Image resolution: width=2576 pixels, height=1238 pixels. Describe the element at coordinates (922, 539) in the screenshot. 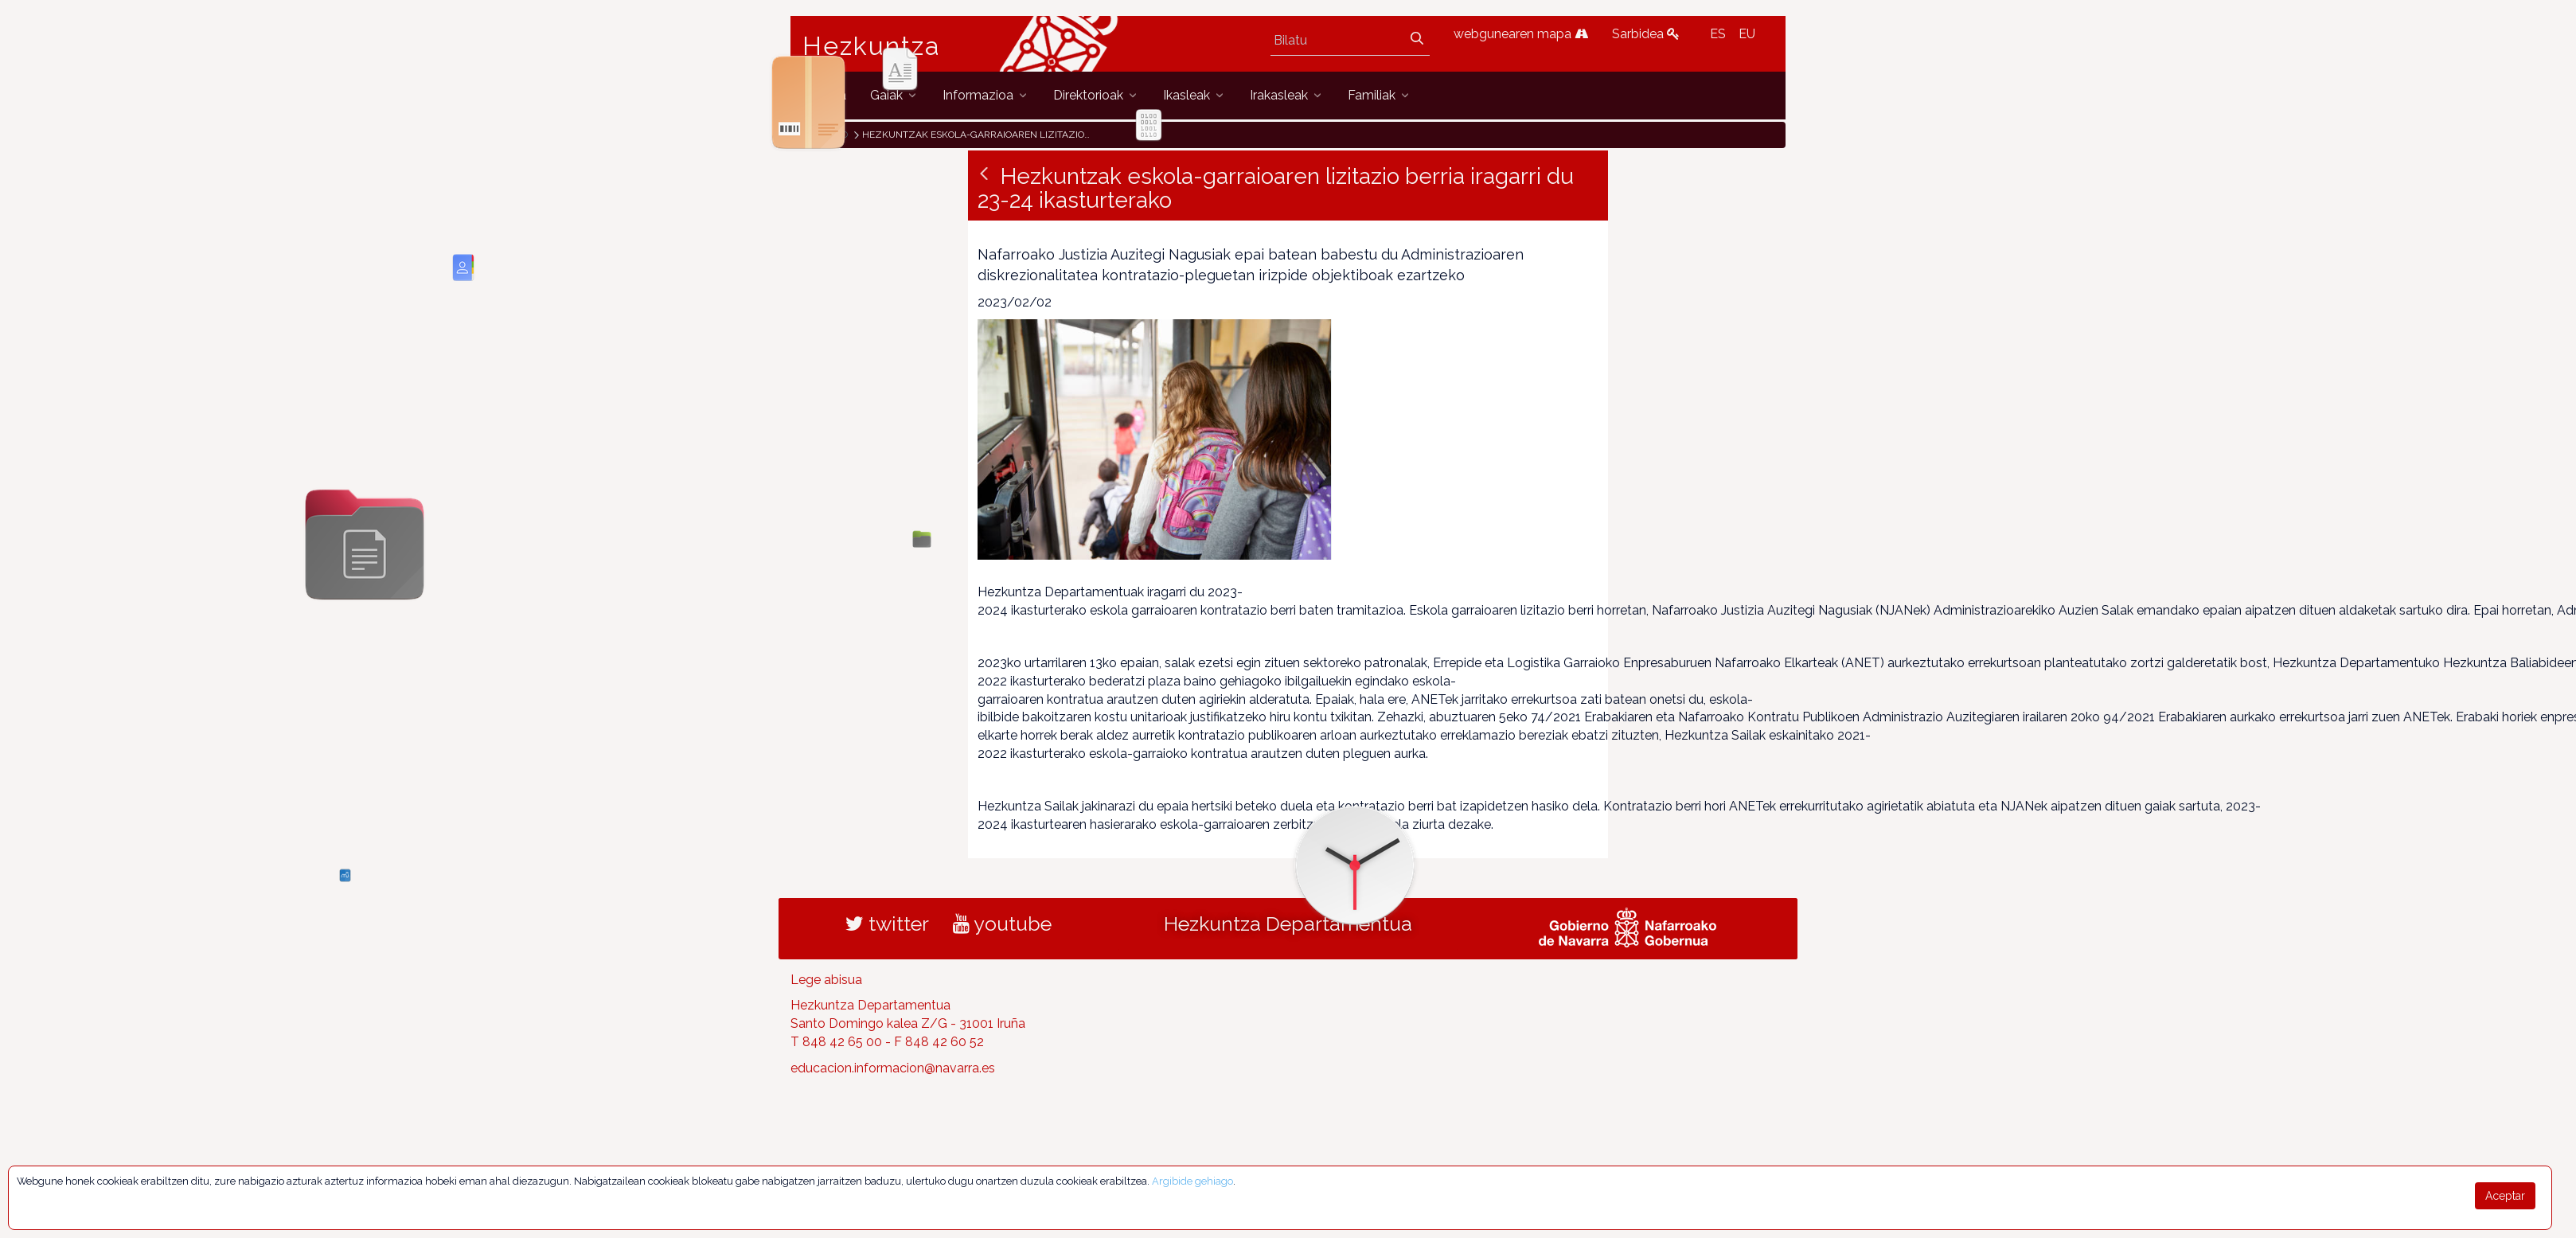

I see `indicates a folder is ready to accept dragged items` at that location.